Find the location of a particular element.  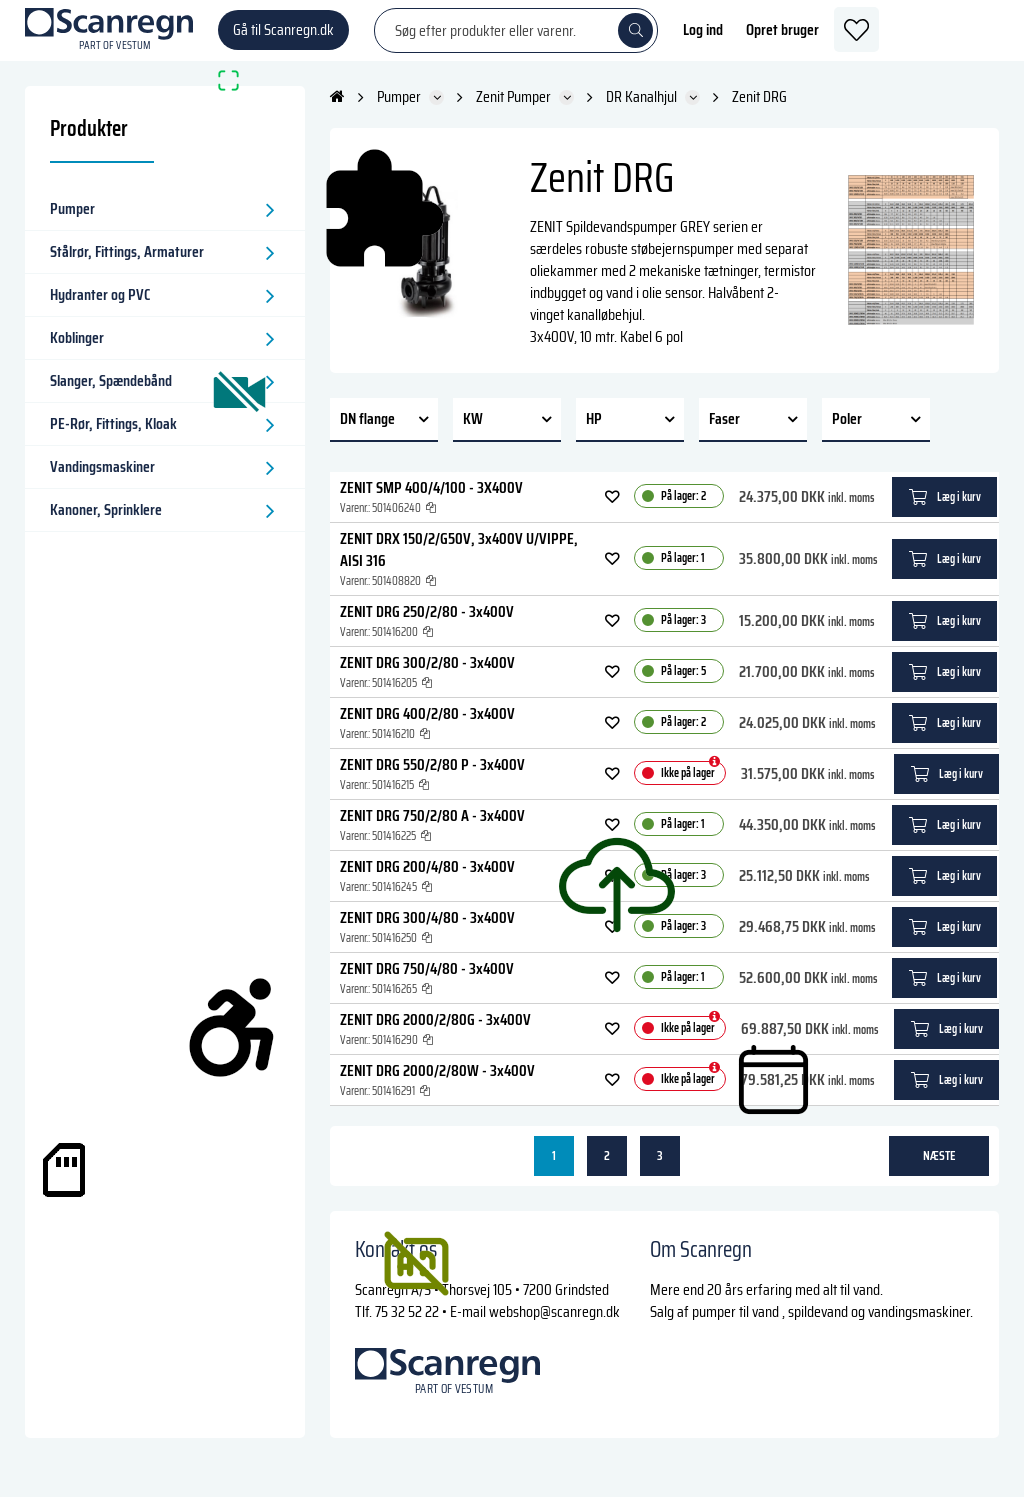

upload a file to cloud storage is located at coordinates (617, 885).